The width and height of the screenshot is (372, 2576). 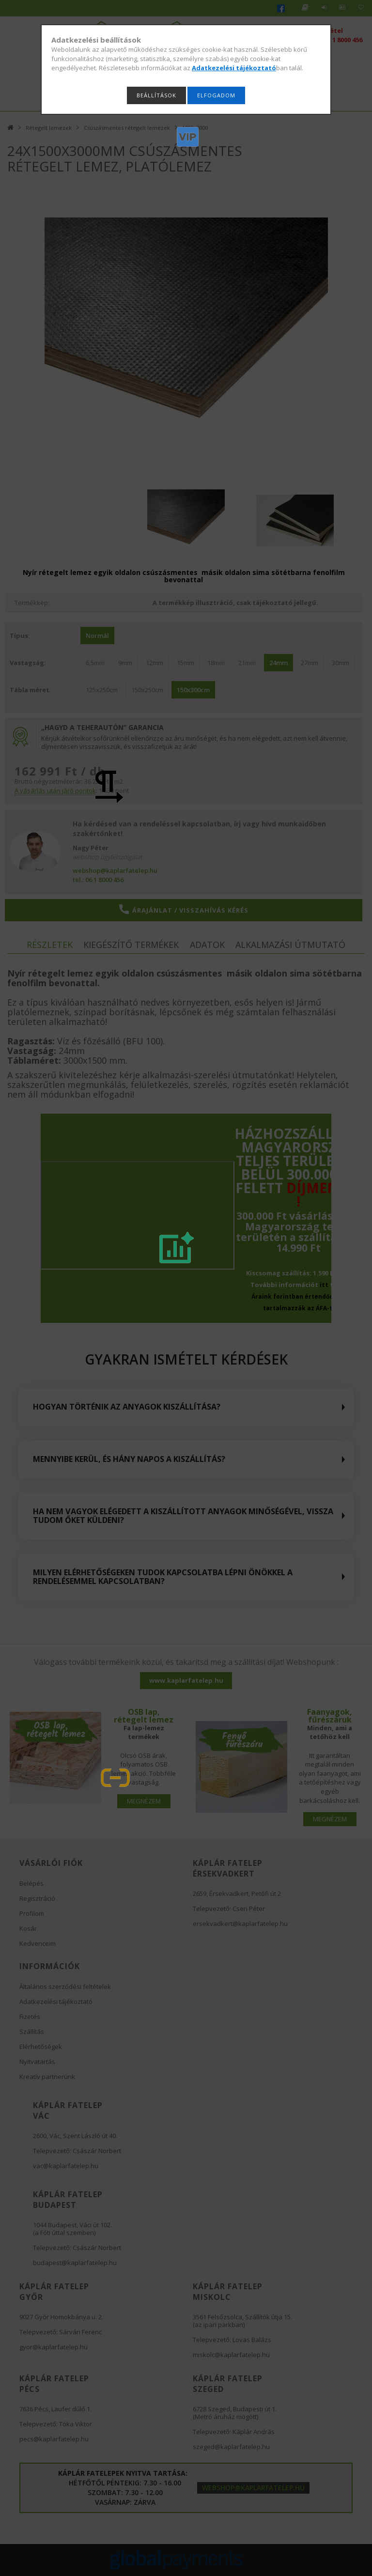 I want to click on set text direction to left-to-right, so click(x=108, y=787).